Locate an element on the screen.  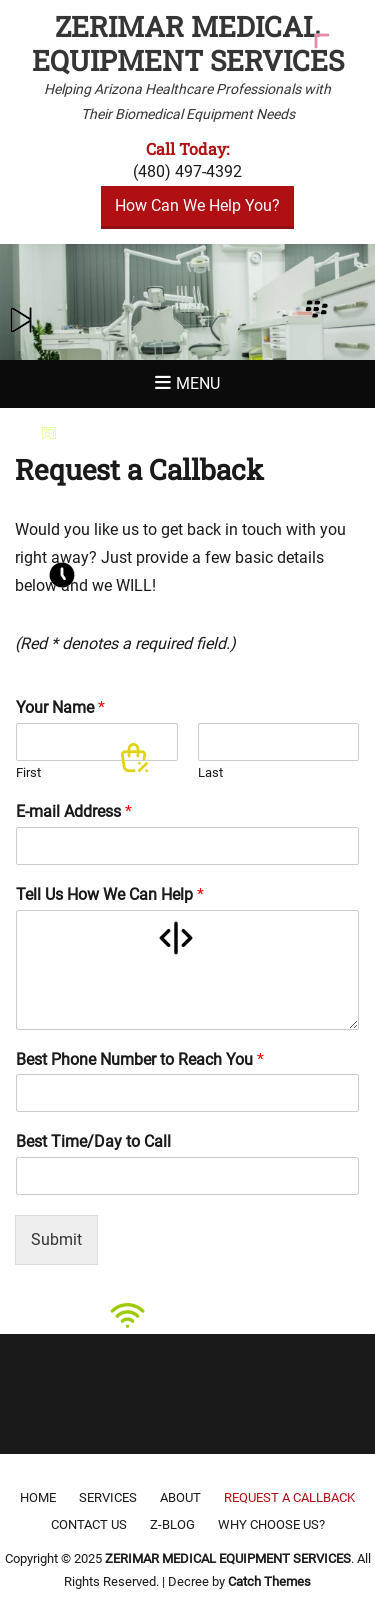
skip to the next track or media item is located at coordinates (21, 320).